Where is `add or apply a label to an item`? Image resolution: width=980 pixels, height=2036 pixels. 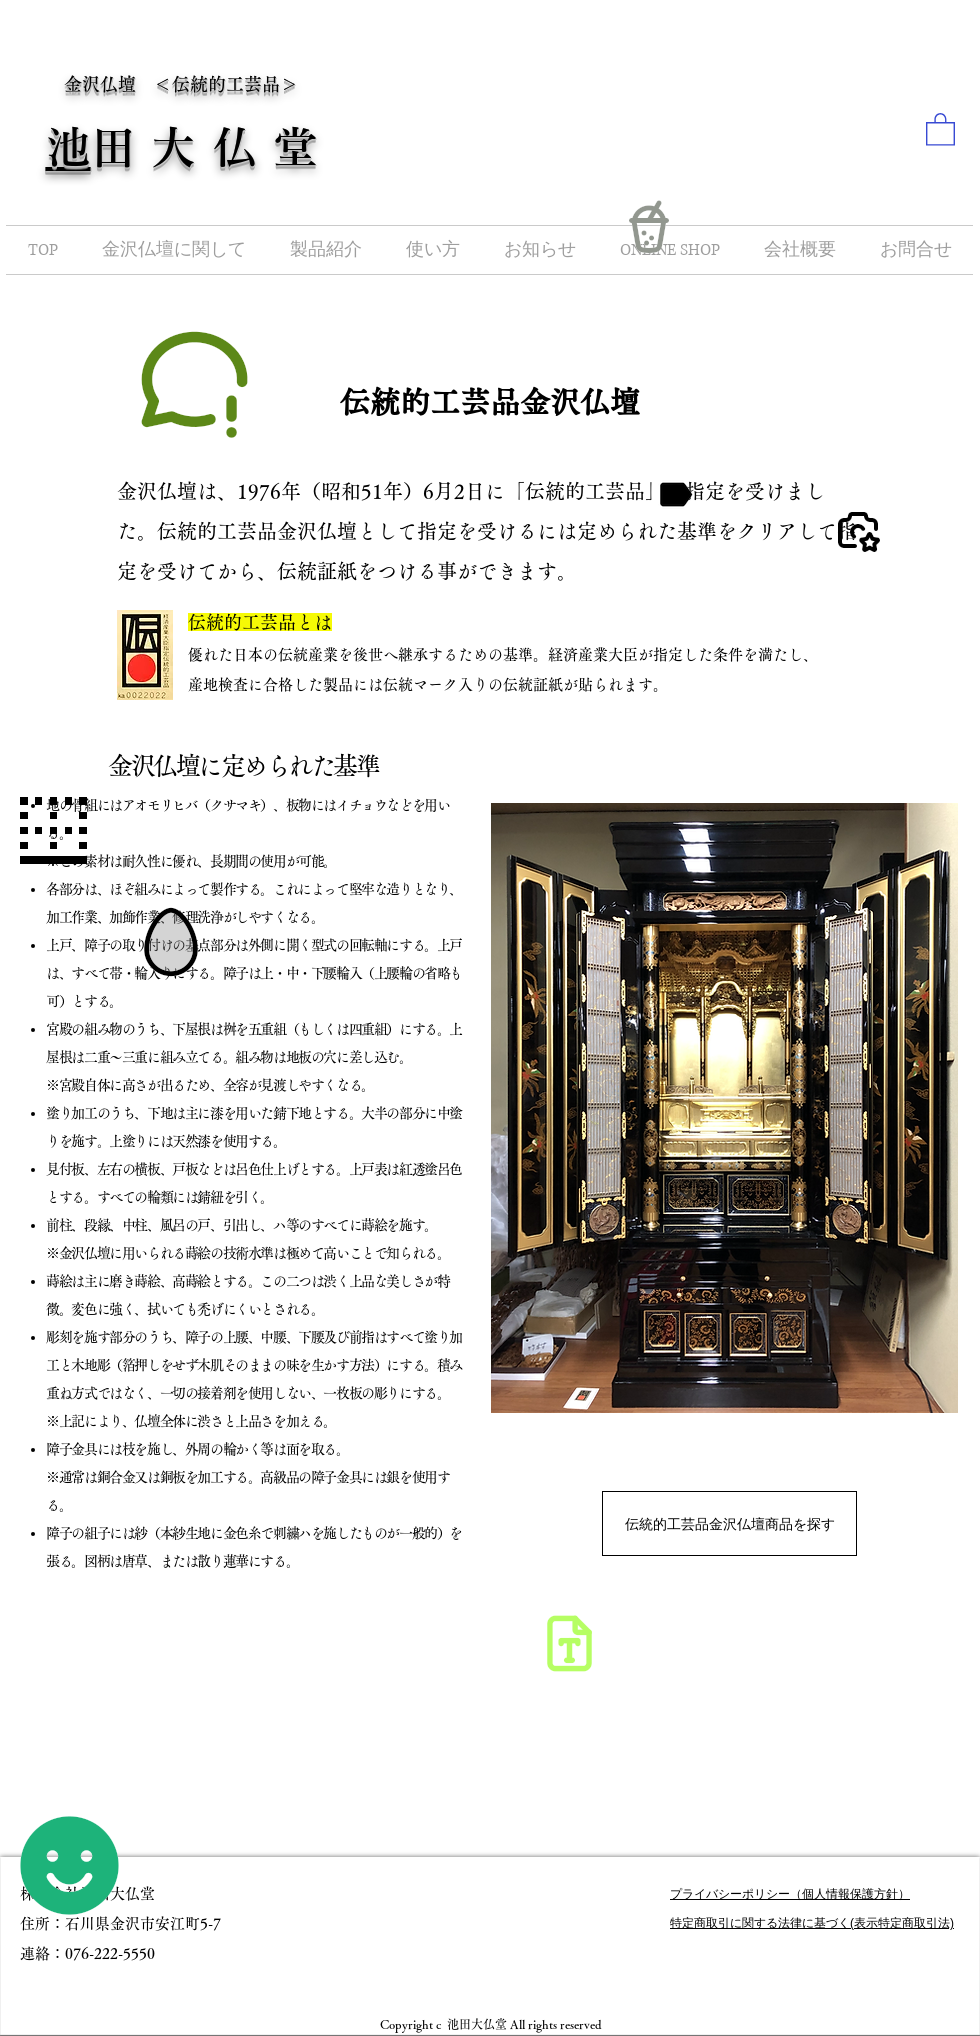 add or apply a label to an item is located at coordinates (675, 494).